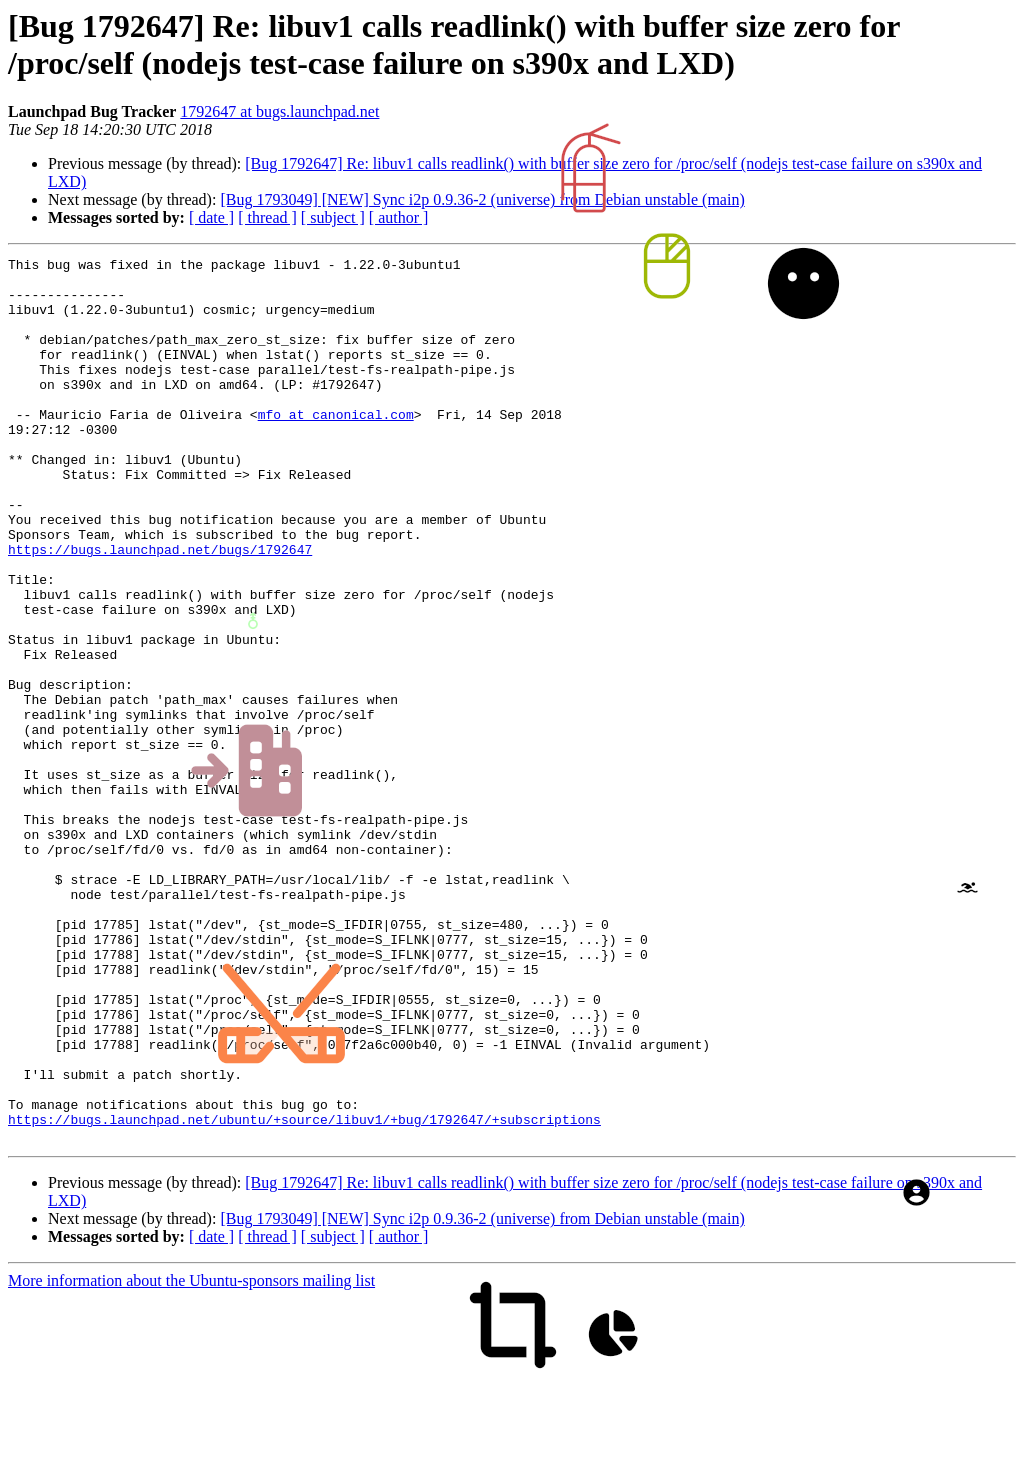  What do you see at coordinates (916, 1192) in the screenshot?
I see `view your profile` at bounding box center [916, 1192].